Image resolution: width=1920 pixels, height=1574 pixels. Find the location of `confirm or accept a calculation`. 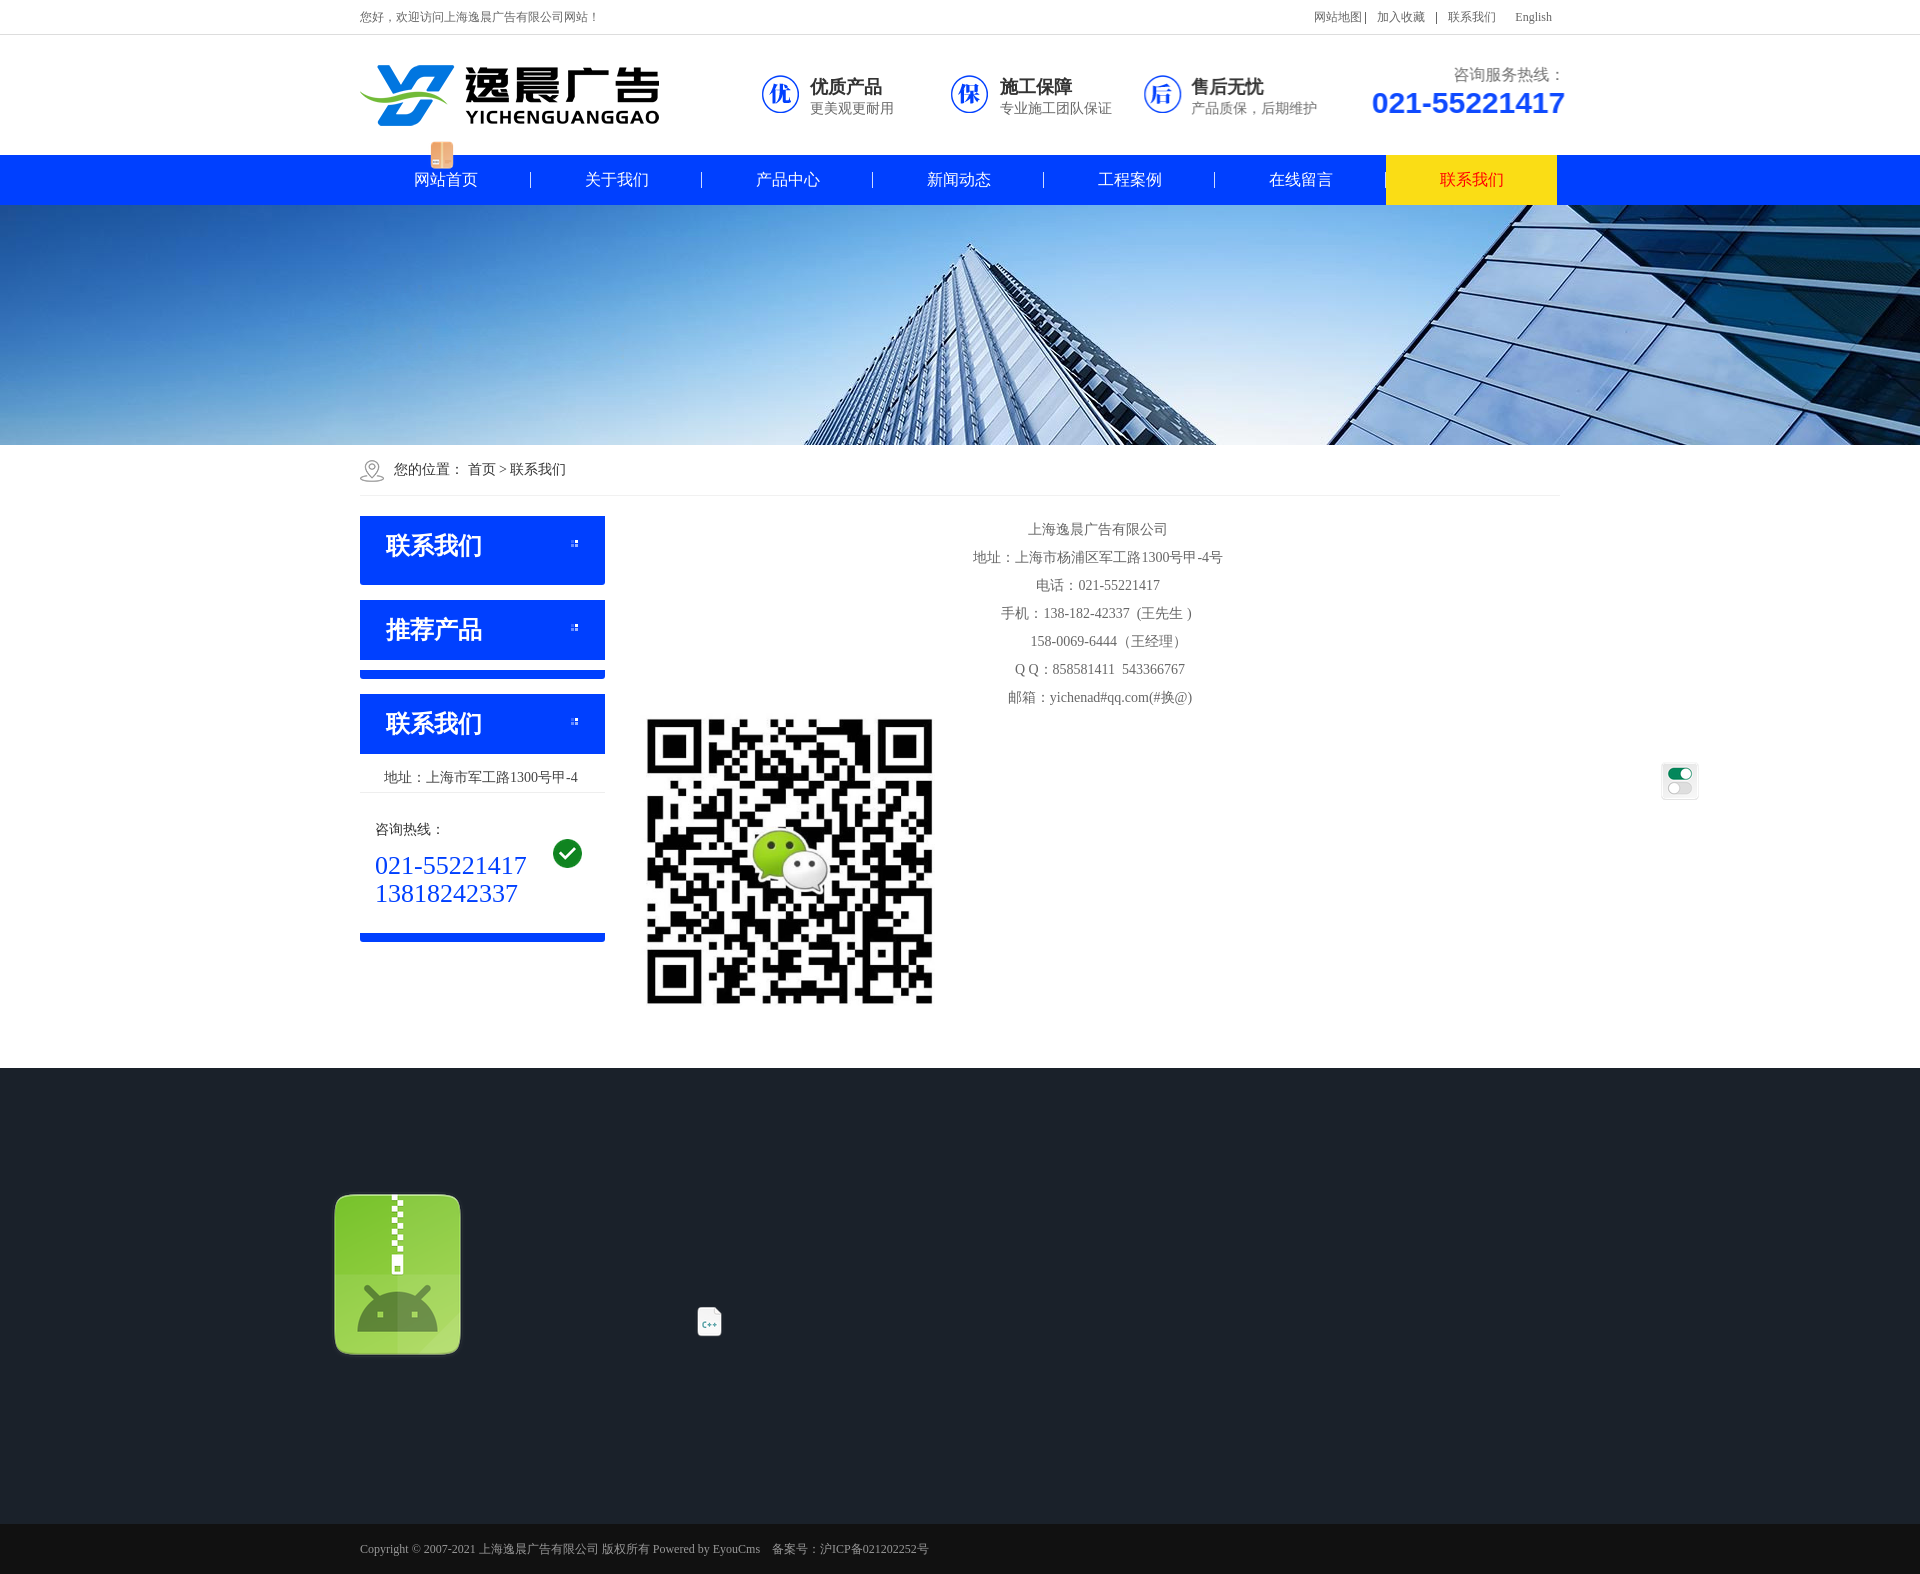

confirm or accept a calculation is located at coordinates (567, 853).